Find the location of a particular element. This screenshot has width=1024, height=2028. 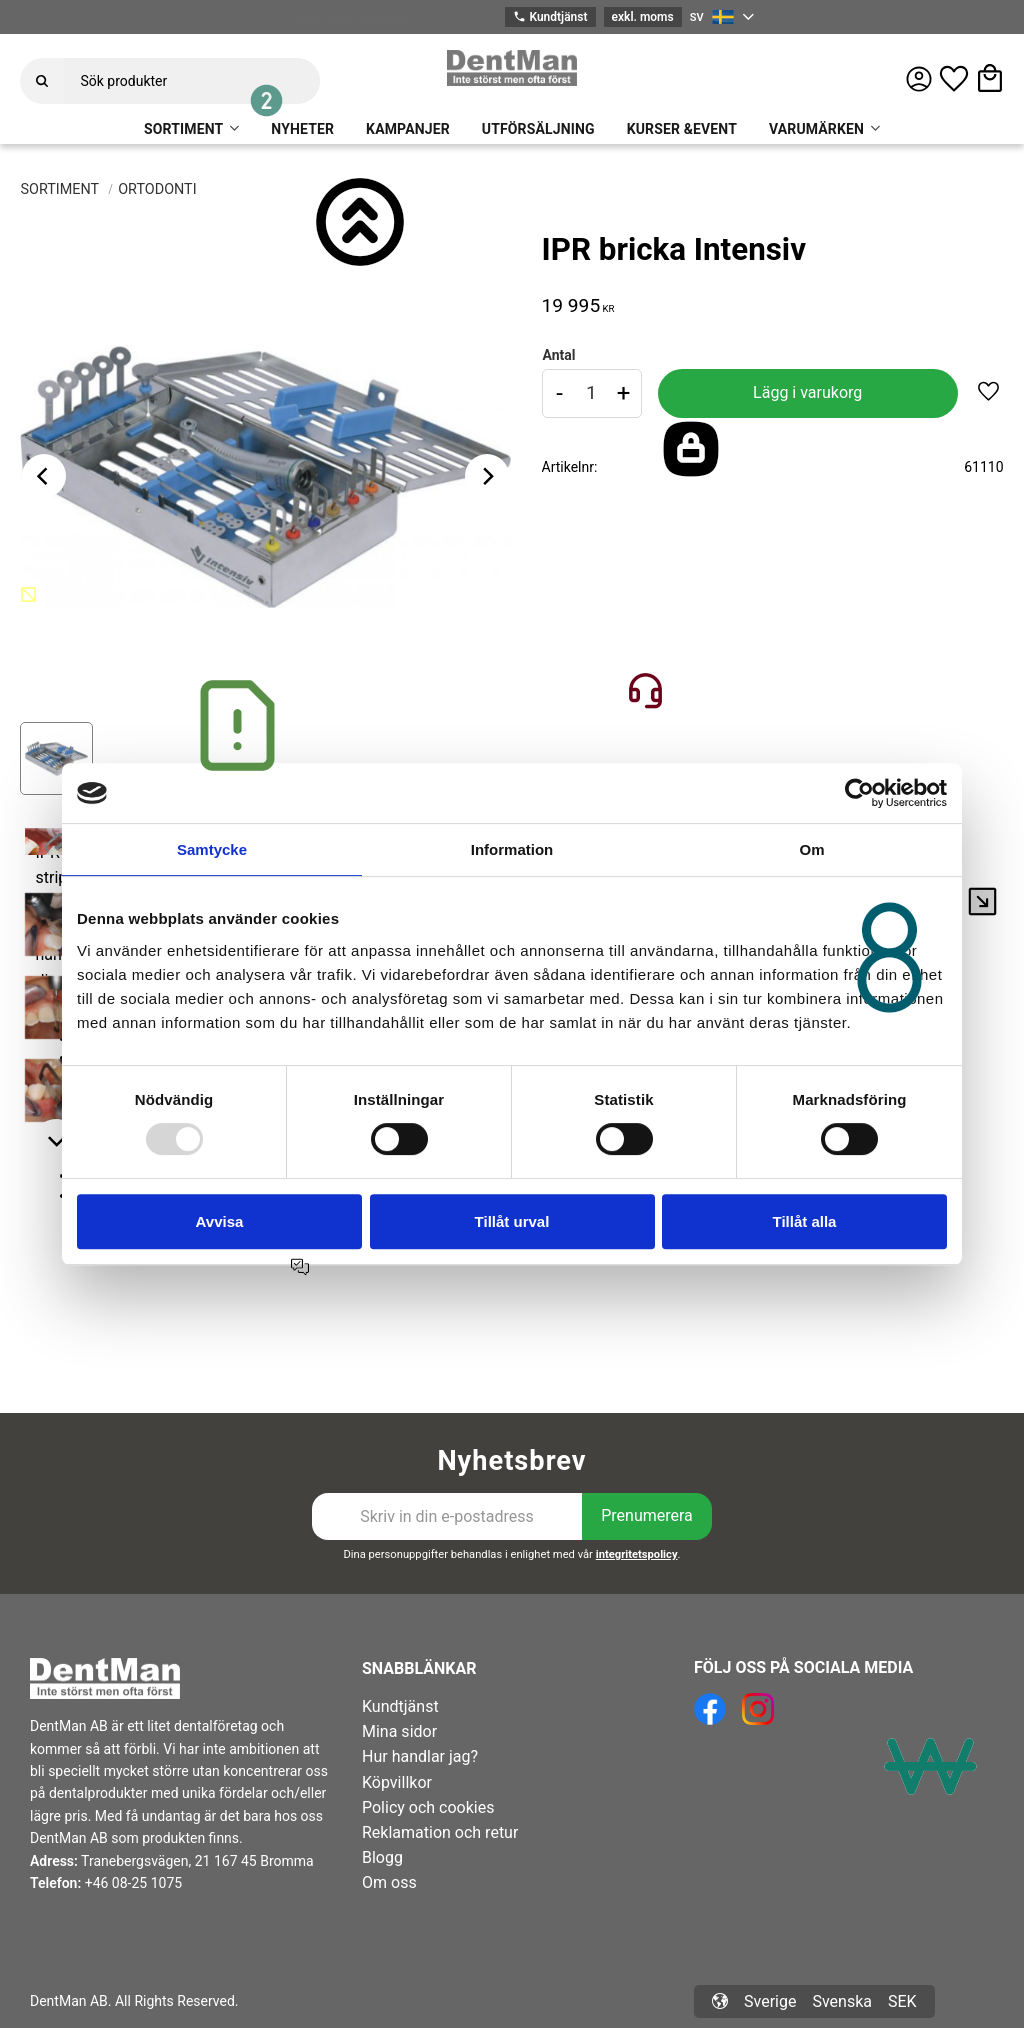

indicates the number eight in a sequence or list is located at coordinates (889, 957).